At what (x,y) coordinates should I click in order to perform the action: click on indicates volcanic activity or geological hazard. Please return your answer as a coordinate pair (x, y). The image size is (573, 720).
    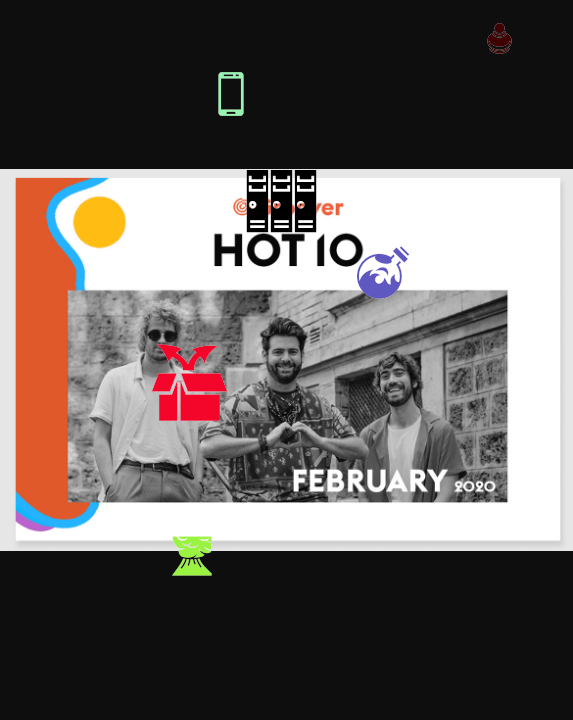
    Looking at the image, I should click on (192, 556).